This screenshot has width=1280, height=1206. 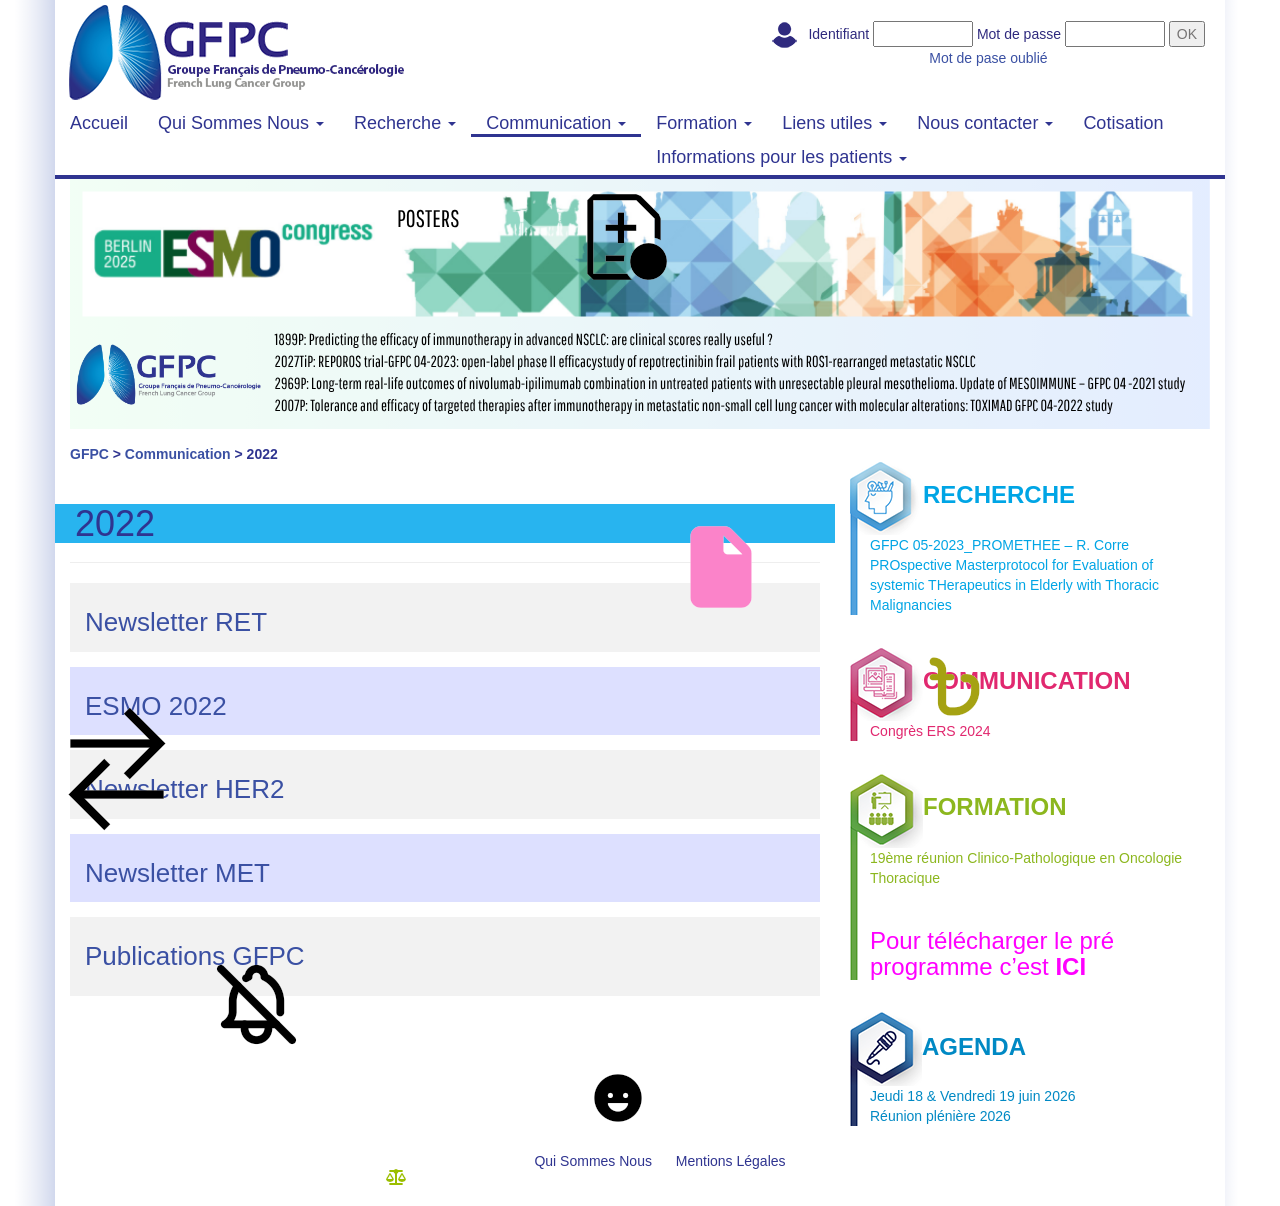 I want to click on rate your experience positively, so click(x=618, y=1098).